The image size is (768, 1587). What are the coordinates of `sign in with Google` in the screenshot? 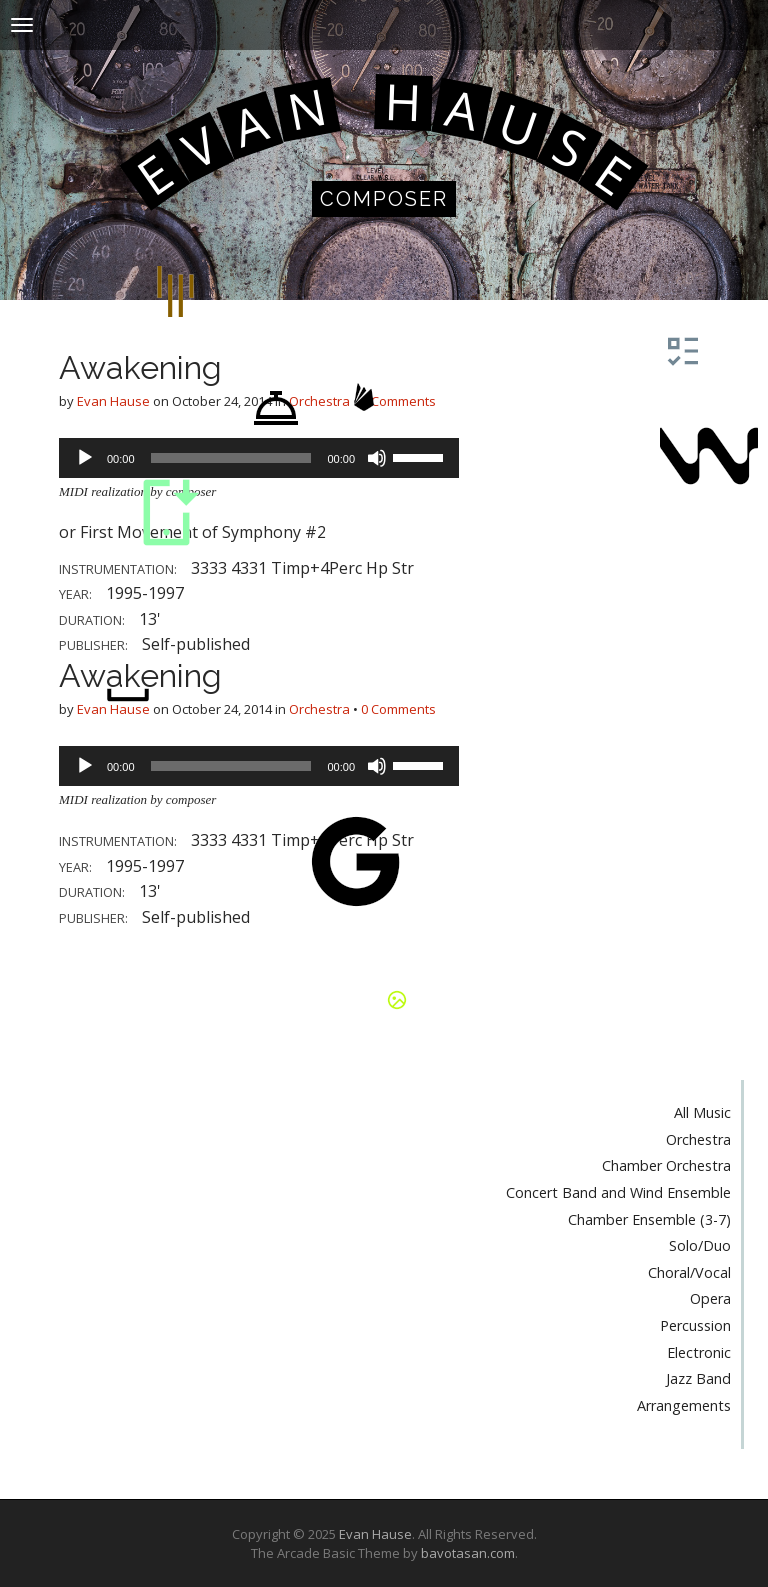 It's located at (356, 861).